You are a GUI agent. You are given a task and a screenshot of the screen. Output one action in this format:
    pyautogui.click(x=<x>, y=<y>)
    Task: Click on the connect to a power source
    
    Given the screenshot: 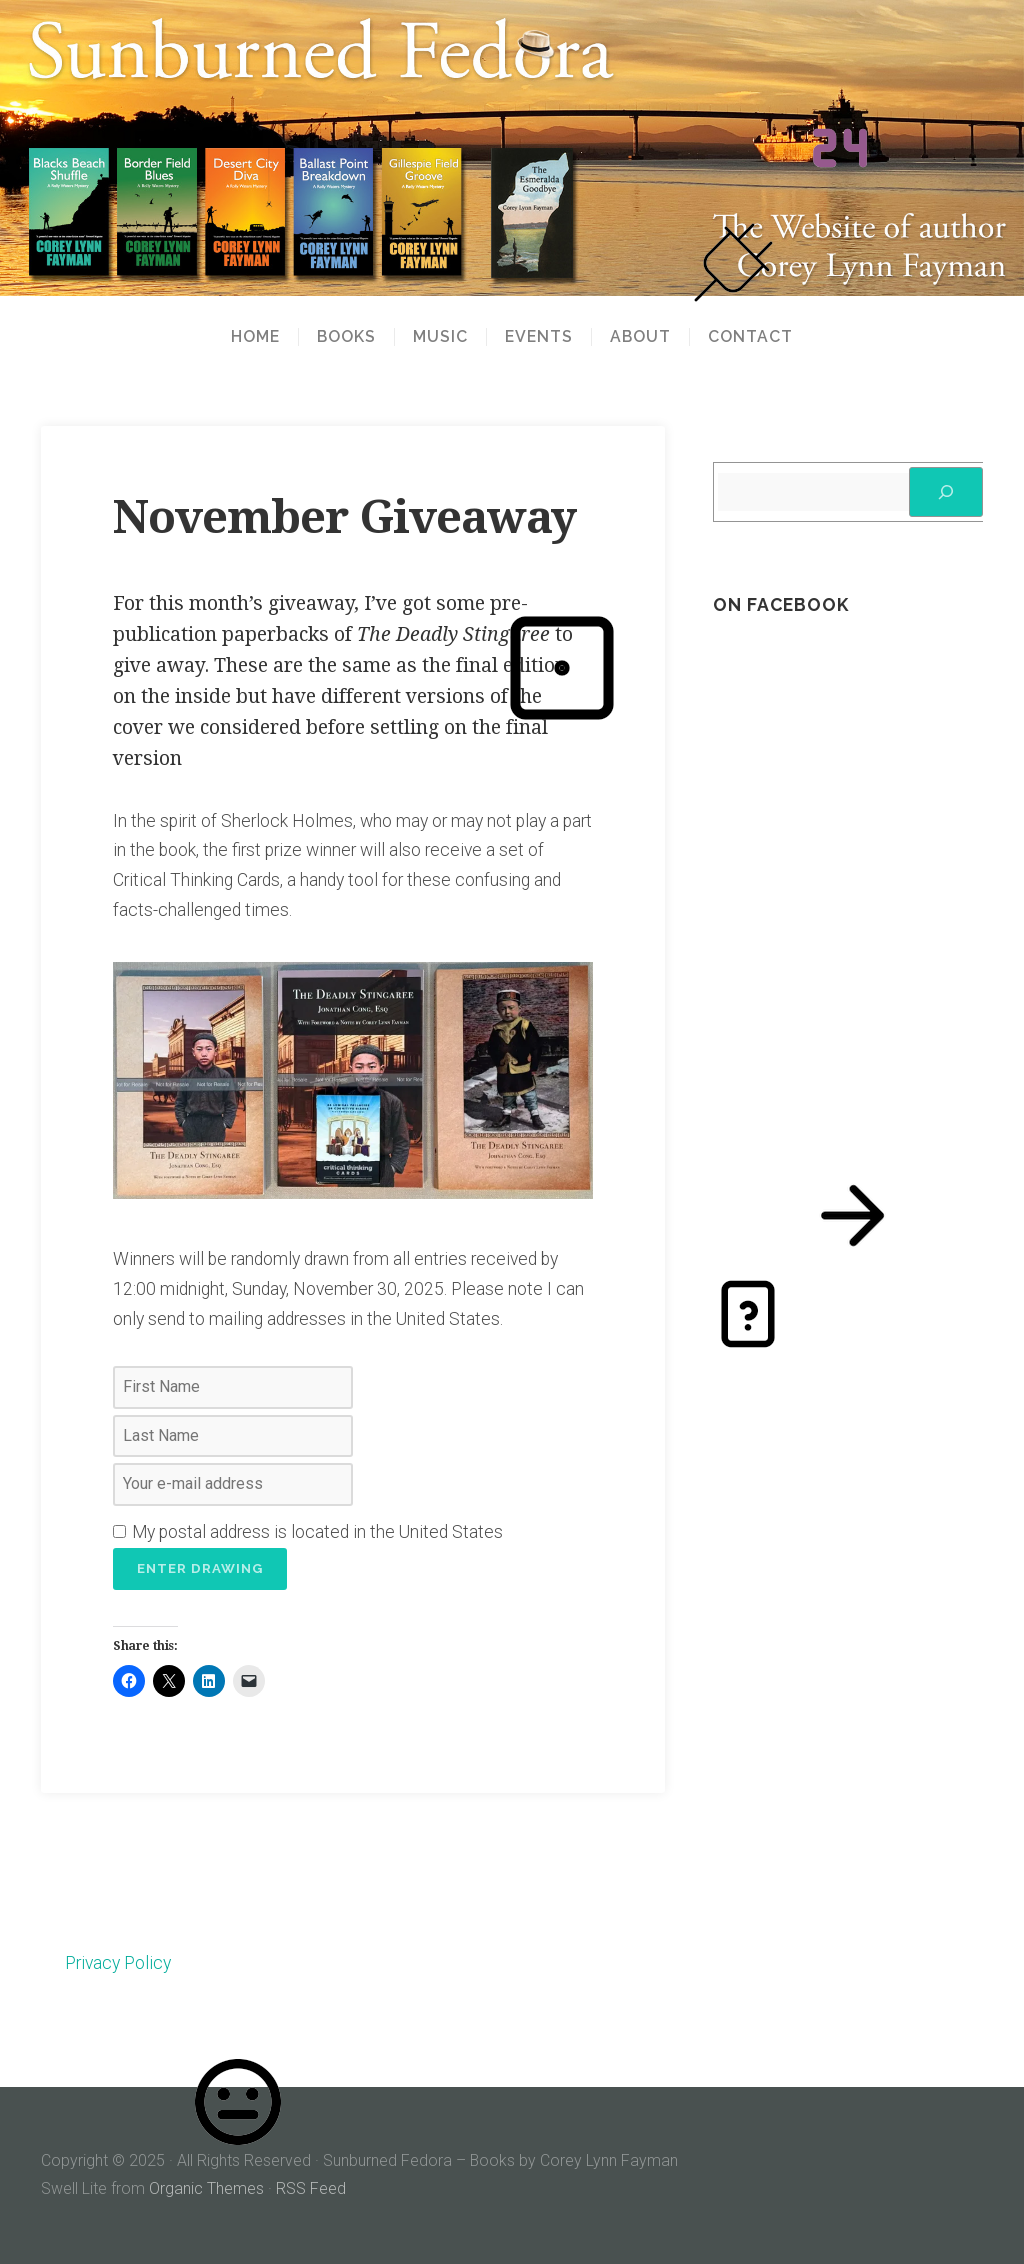 What is the action you would take?
    pyautogui.click(x=732, y=264)
    